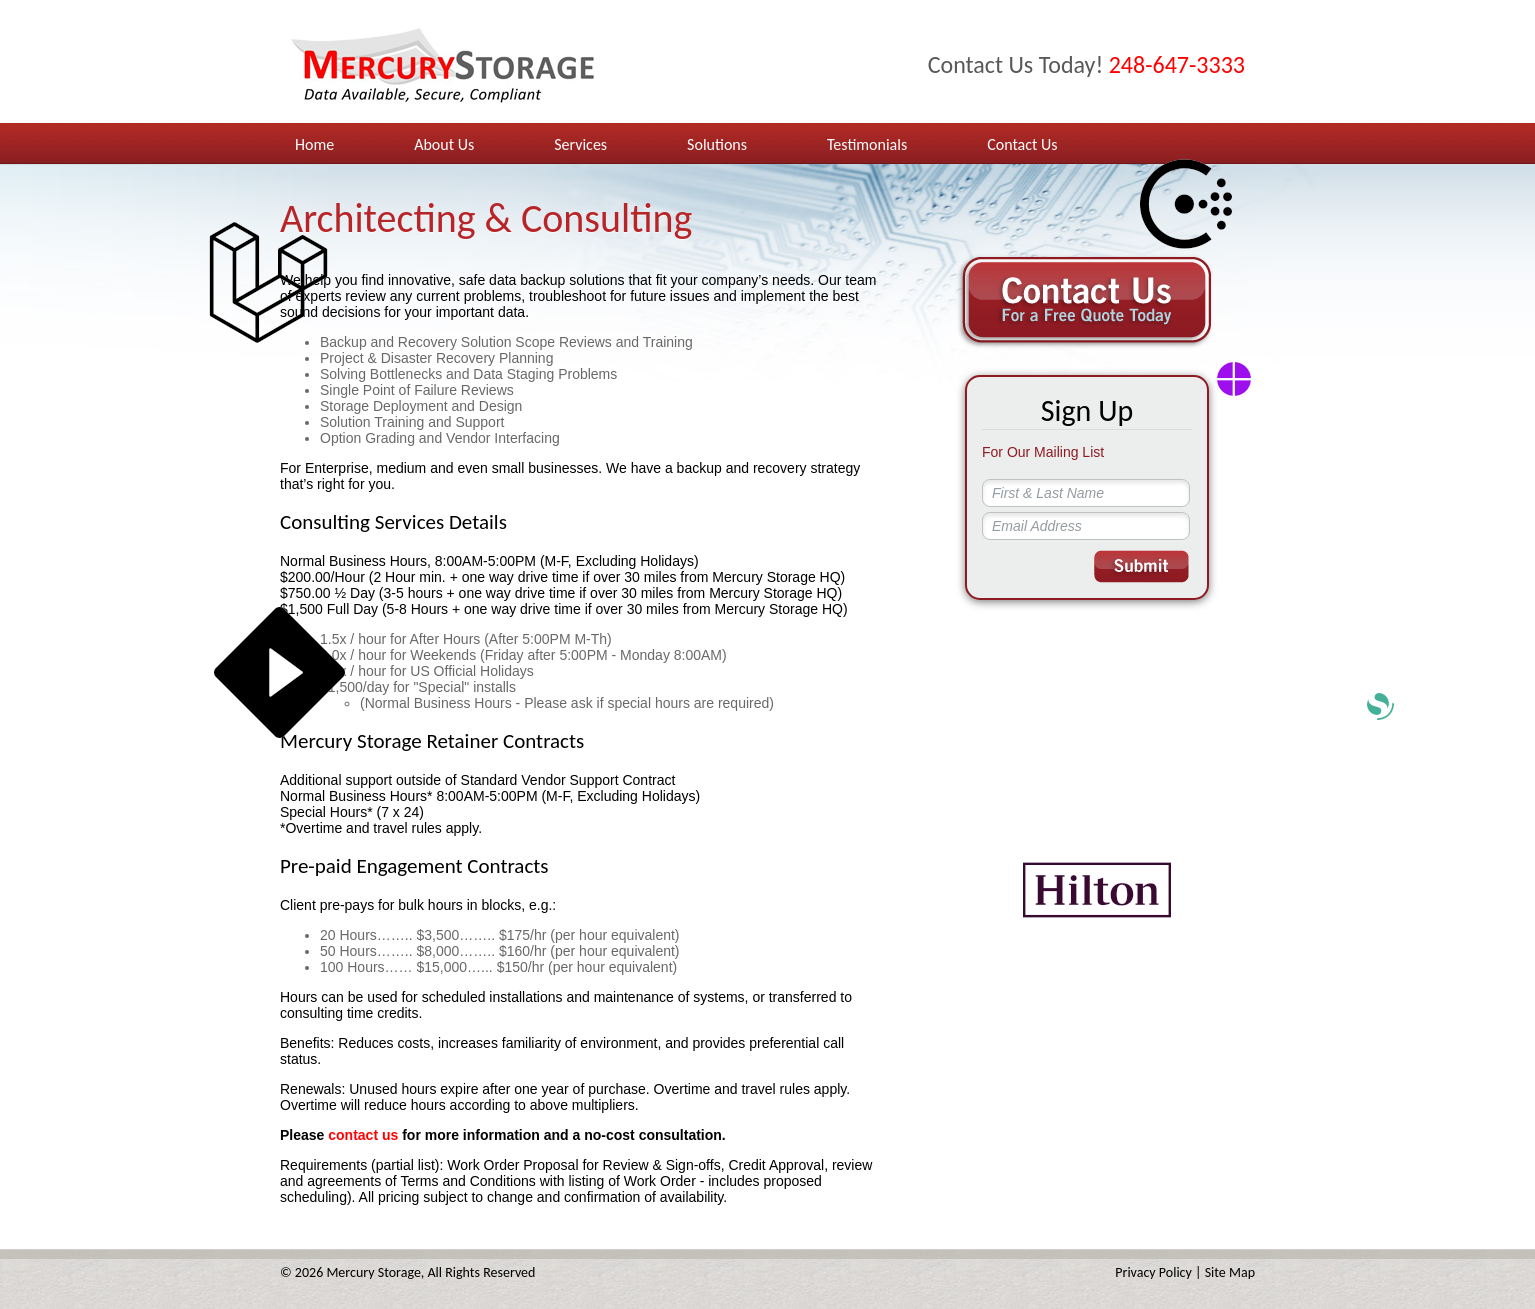  What do you see at coordinates (268, 282) in the screenshot?
I see `laravel framework logo` at bounding box center [268, 282].